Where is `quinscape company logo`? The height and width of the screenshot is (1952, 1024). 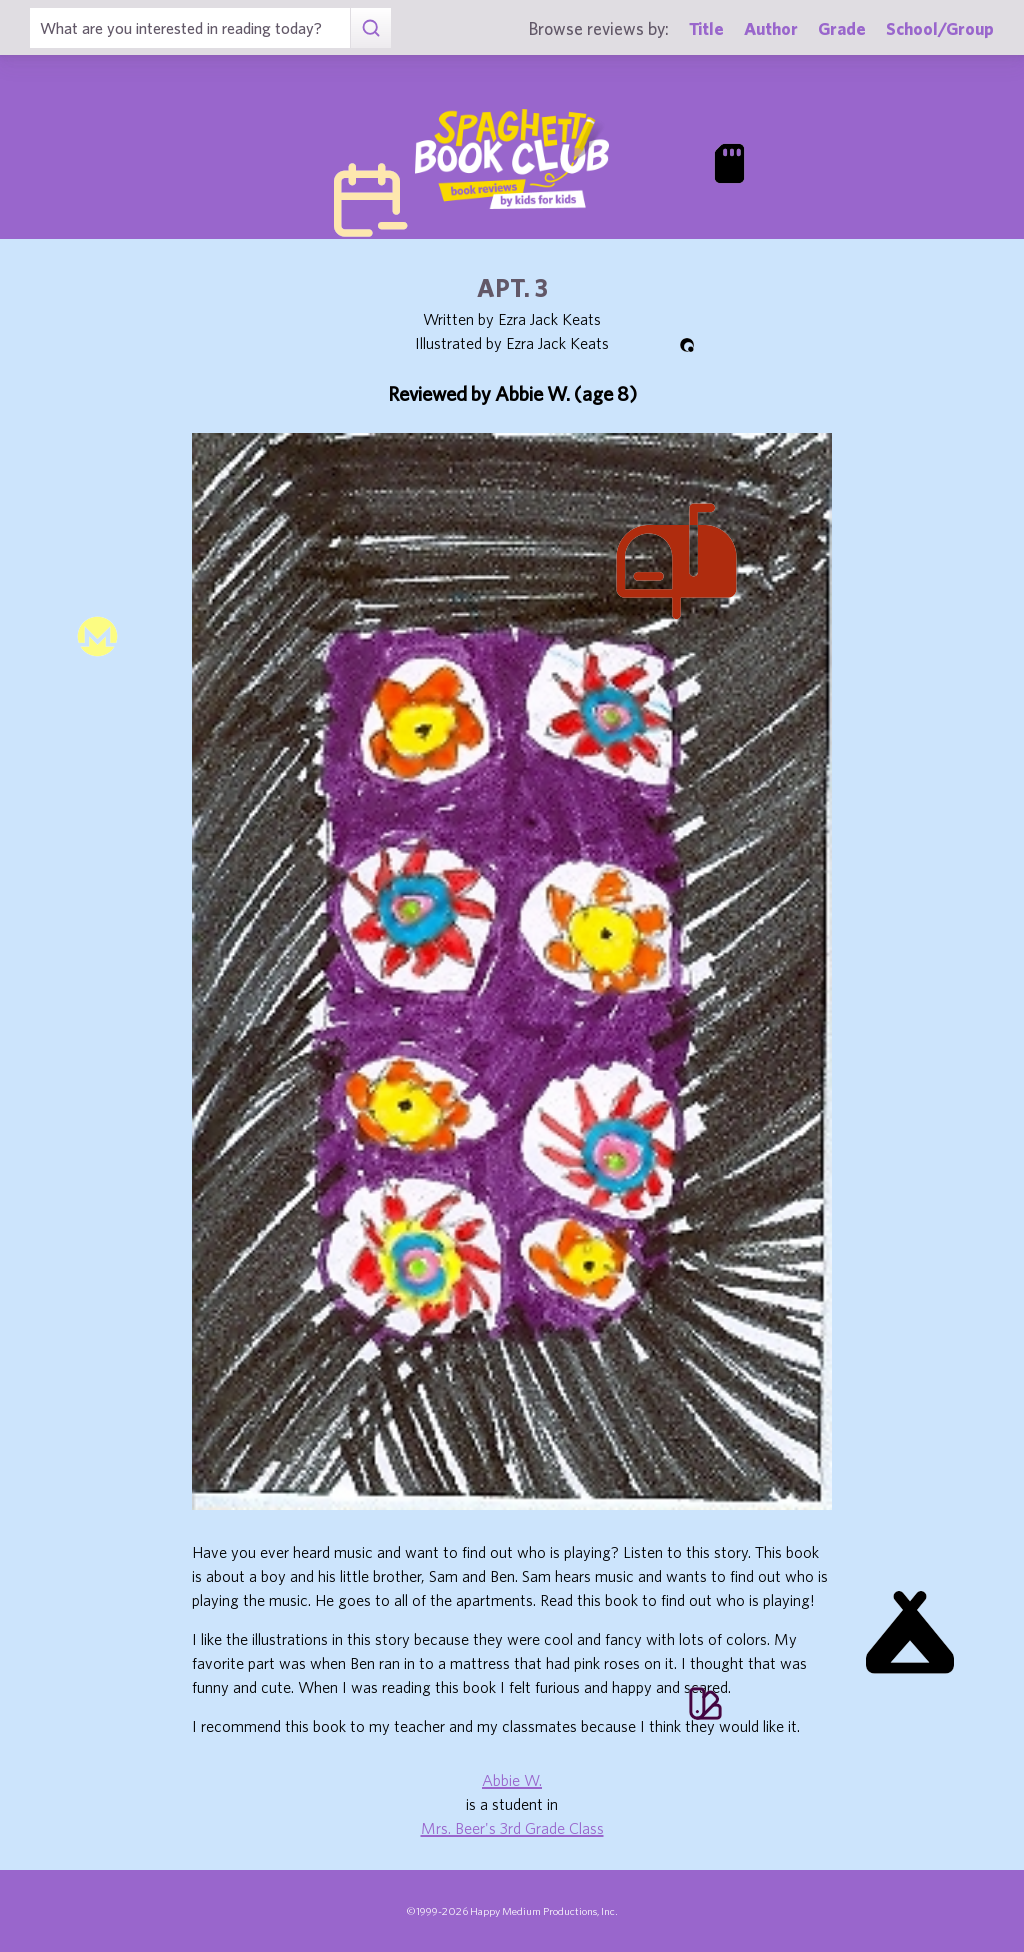
quinscape company logo is located at coordinates (687, 345).